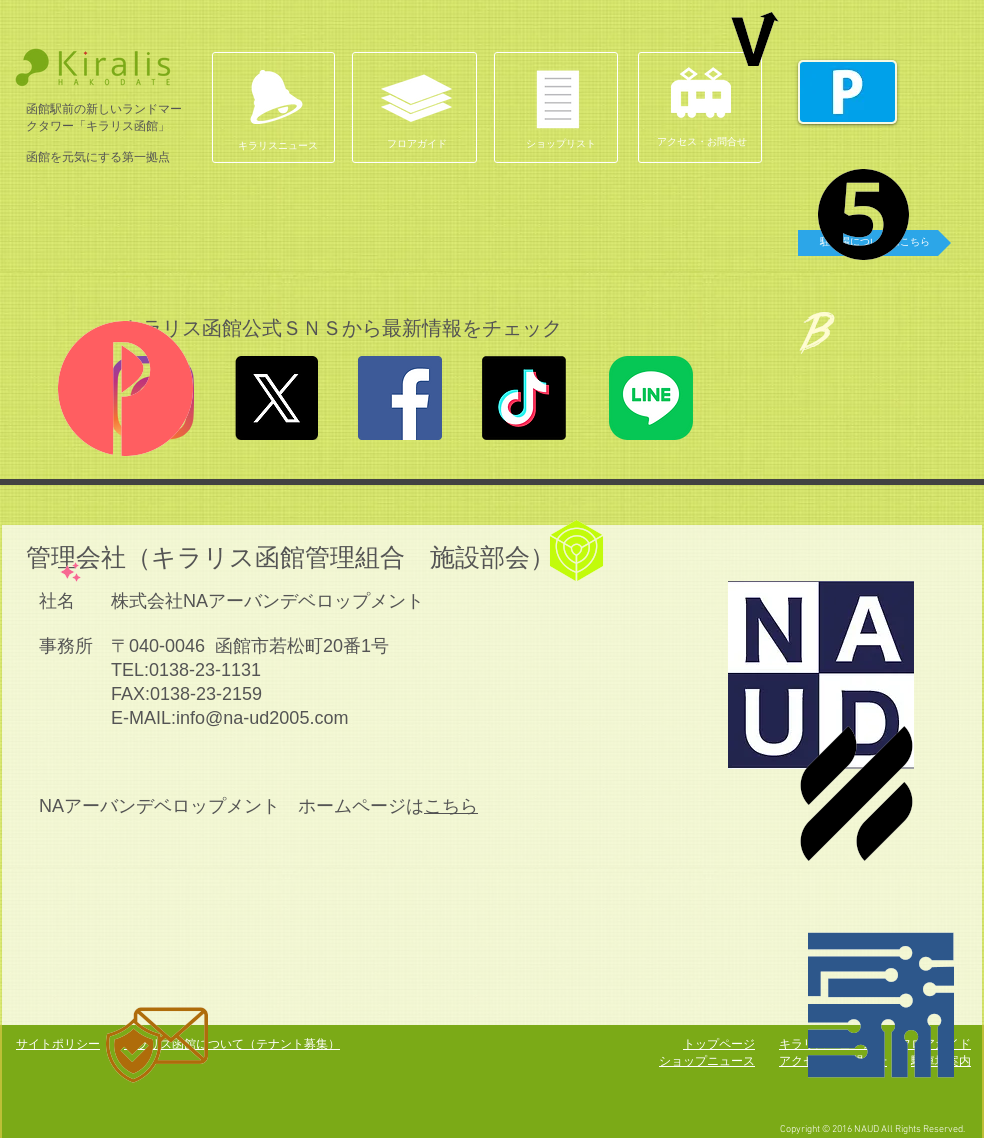 The image size is (984, 1138). What do you see at coordinates (881, 1005) in the screenshot?
I see `multisim circuit simulation software logo` at bounding box center [881, 1005].